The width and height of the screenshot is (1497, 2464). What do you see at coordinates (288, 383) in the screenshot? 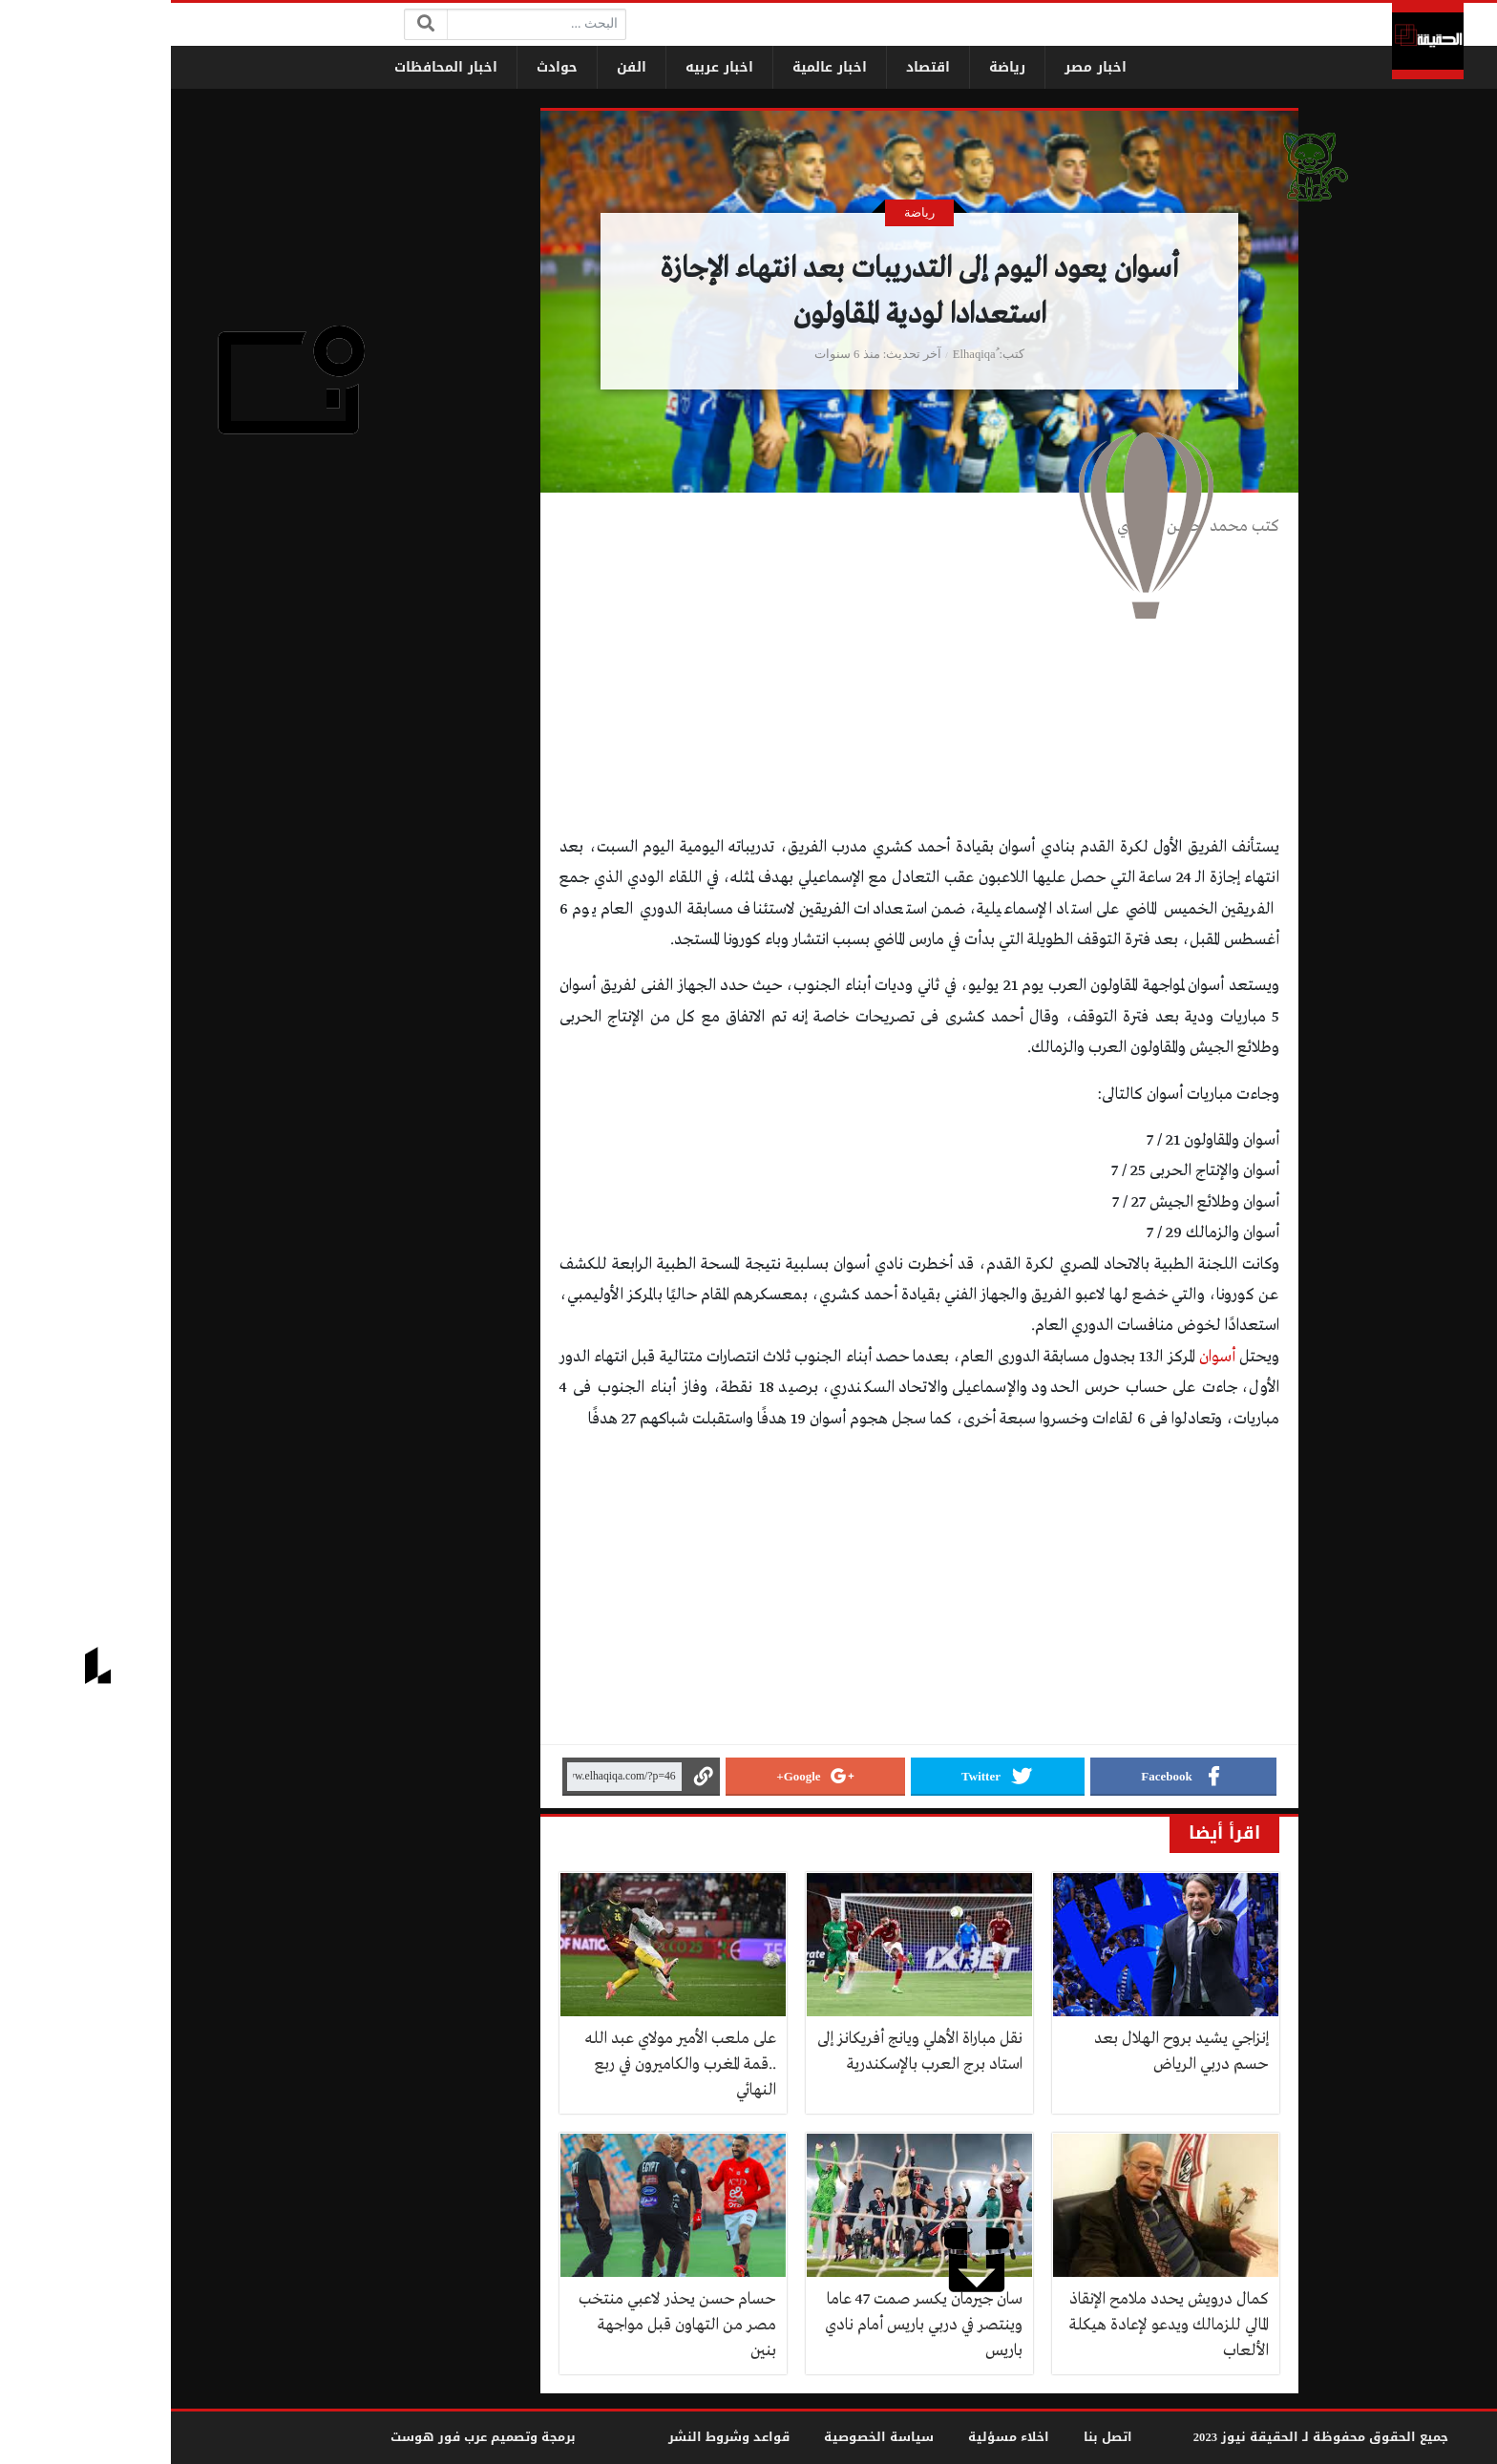
I see `access phone camera or video recording` at bounding box center [288, 383].